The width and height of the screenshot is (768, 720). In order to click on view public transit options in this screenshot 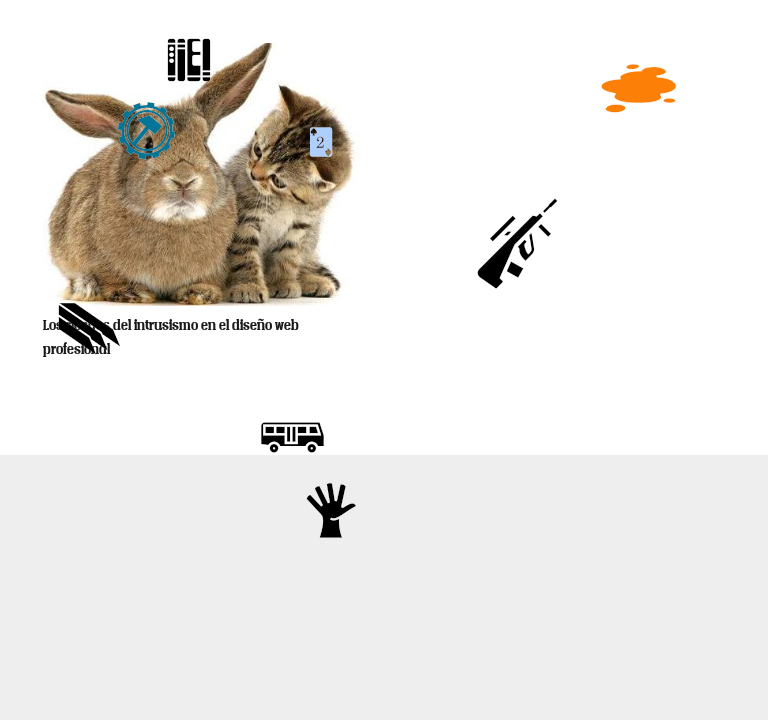, I will do `click(292, 437)`.